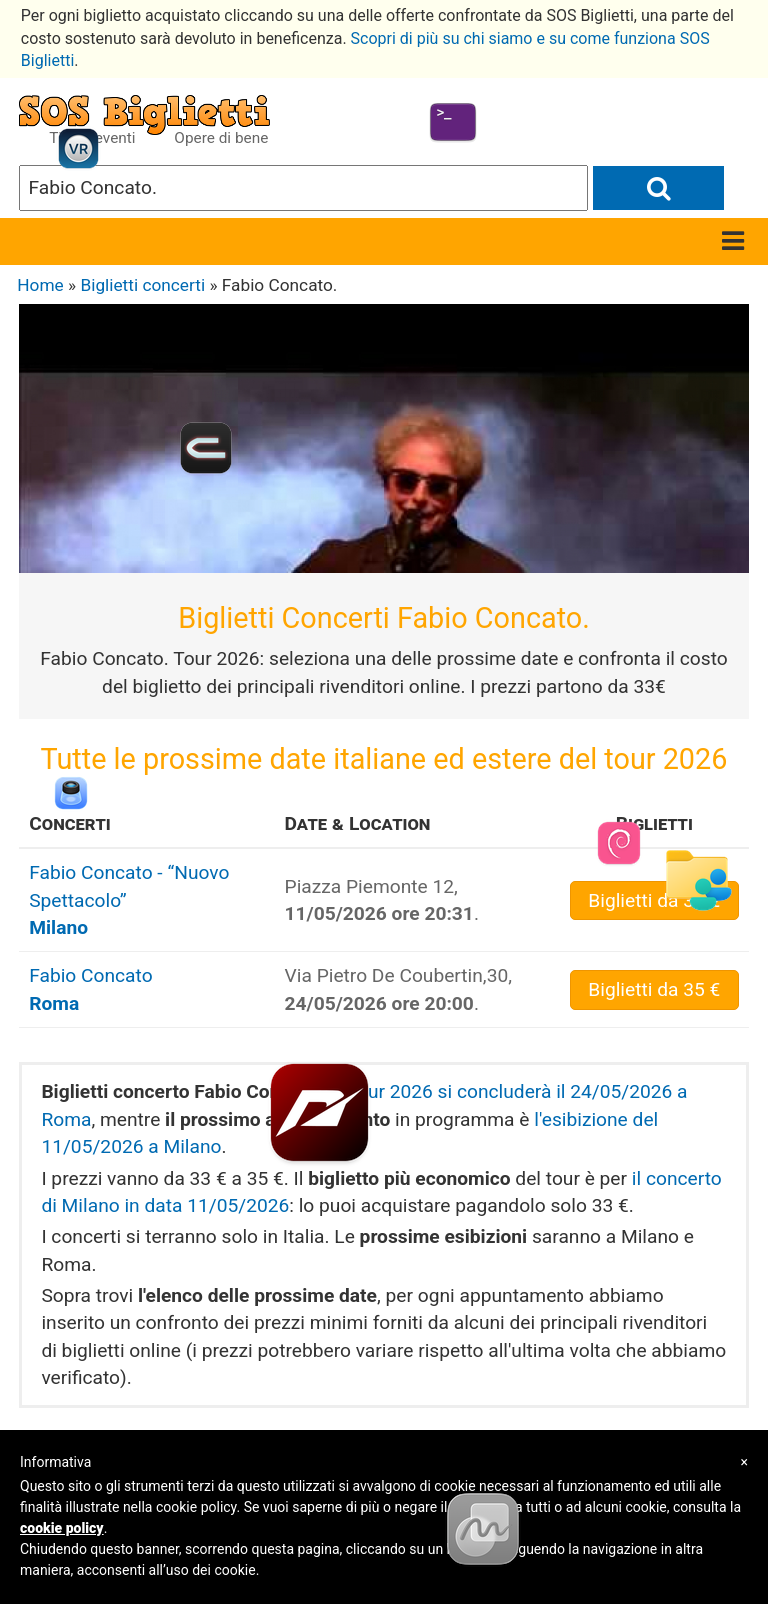 Image resolution: width=768 pixels, height=1604 pixels. Describe the element at coordinates (71, 793) in the screenshot. I see `open preview app to view images and PDFs` at that location.